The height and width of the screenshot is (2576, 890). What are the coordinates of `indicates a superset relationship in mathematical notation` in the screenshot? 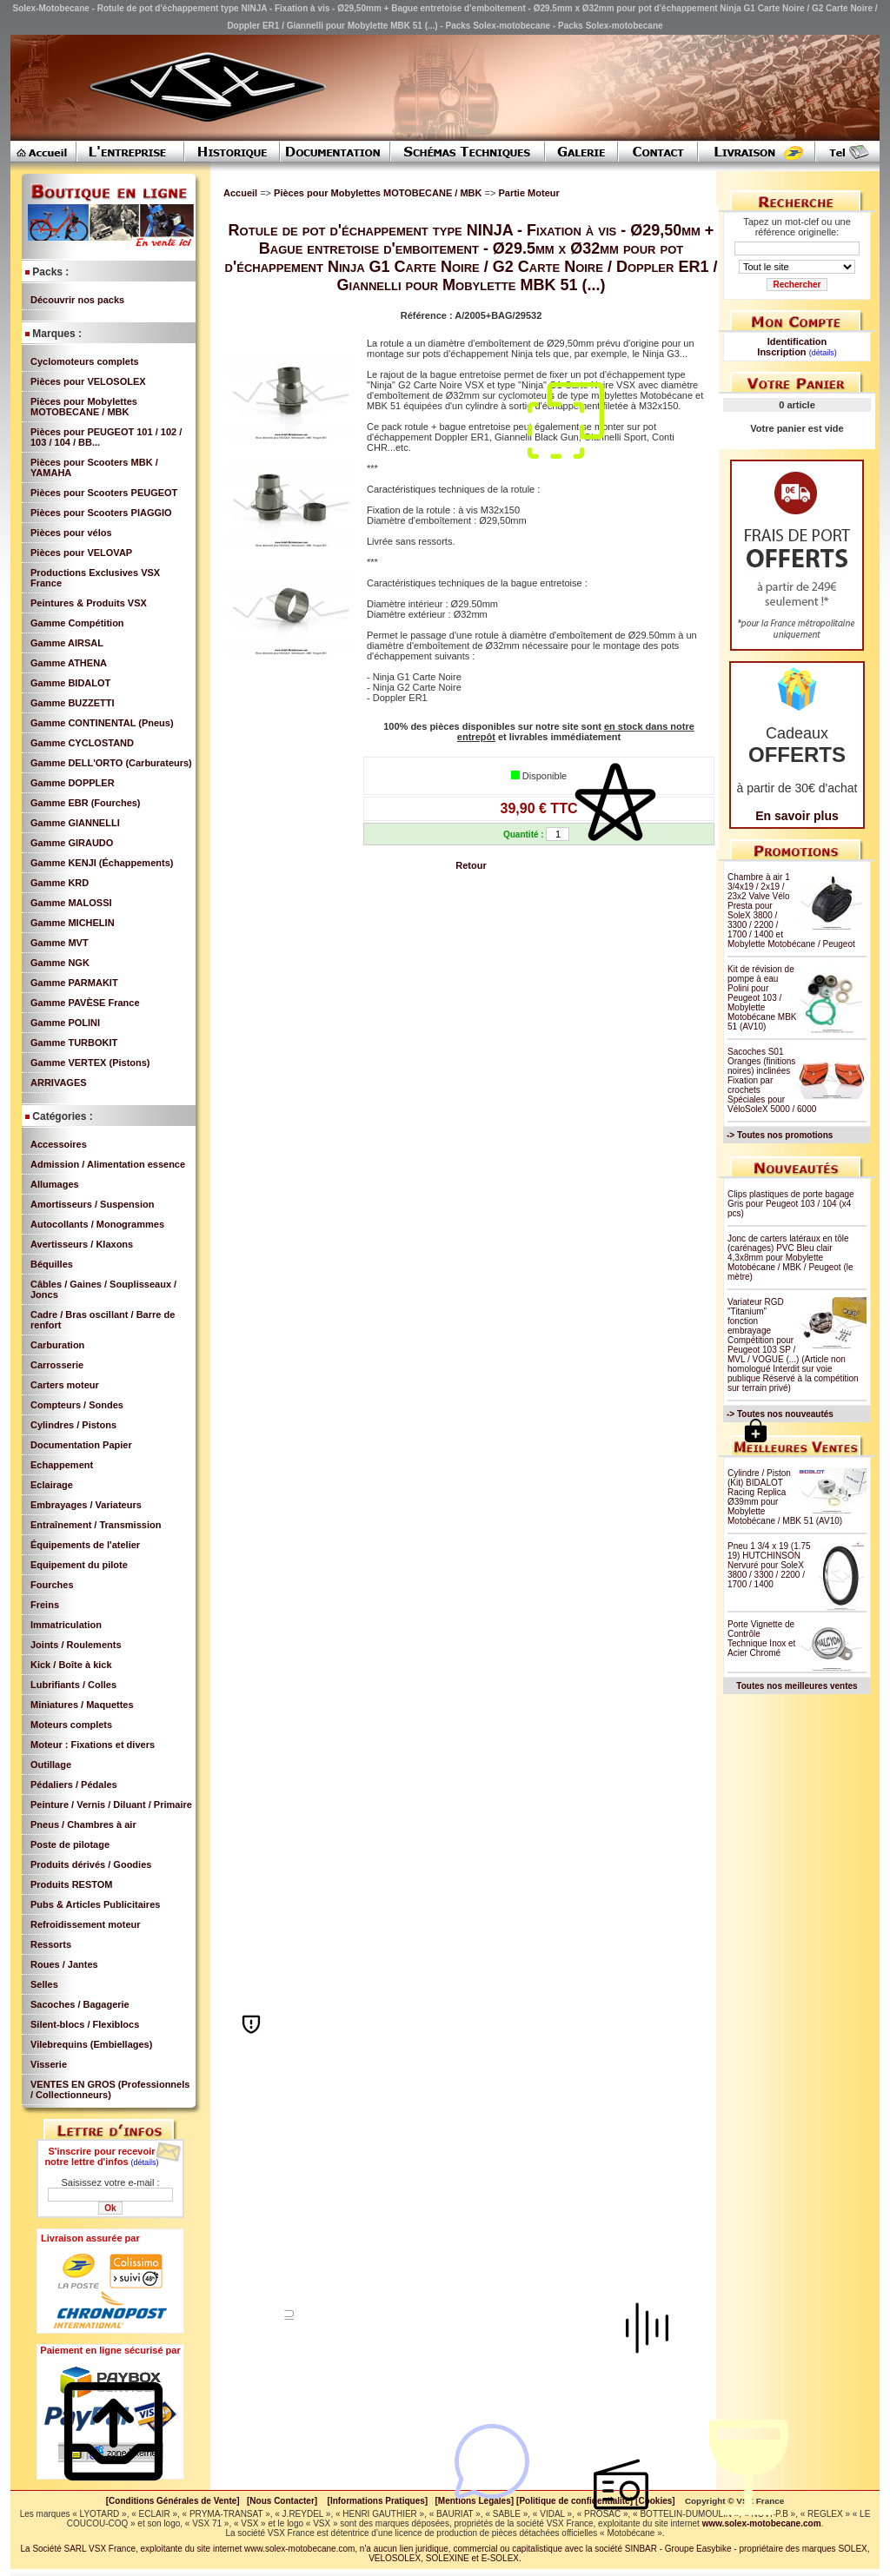 It's located at (289, 2314).